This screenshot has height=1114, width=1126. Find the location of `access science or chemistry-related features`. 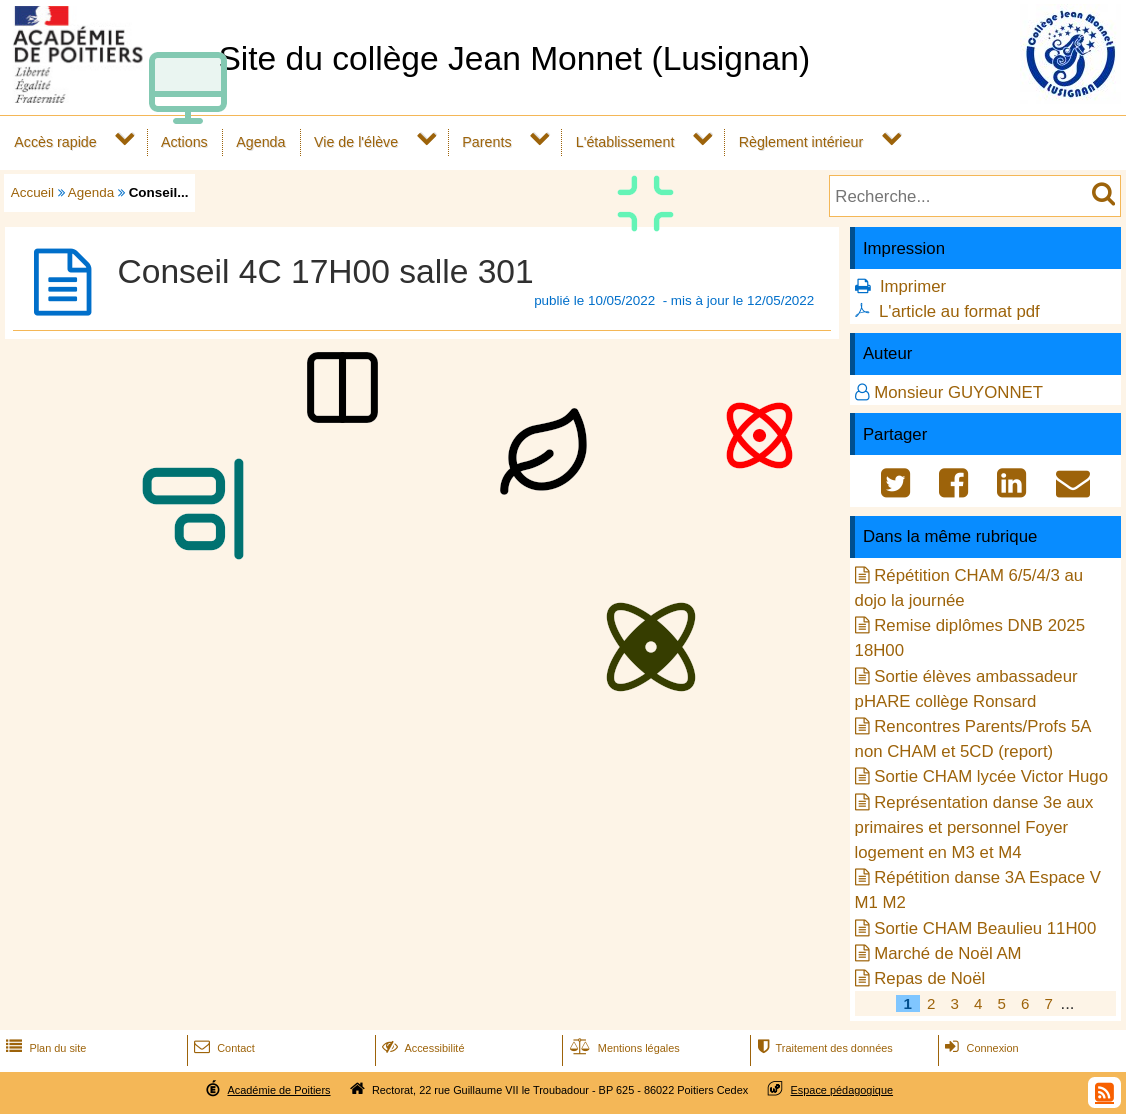

access science or chemistry-related features is located at coordinates (759, 435).